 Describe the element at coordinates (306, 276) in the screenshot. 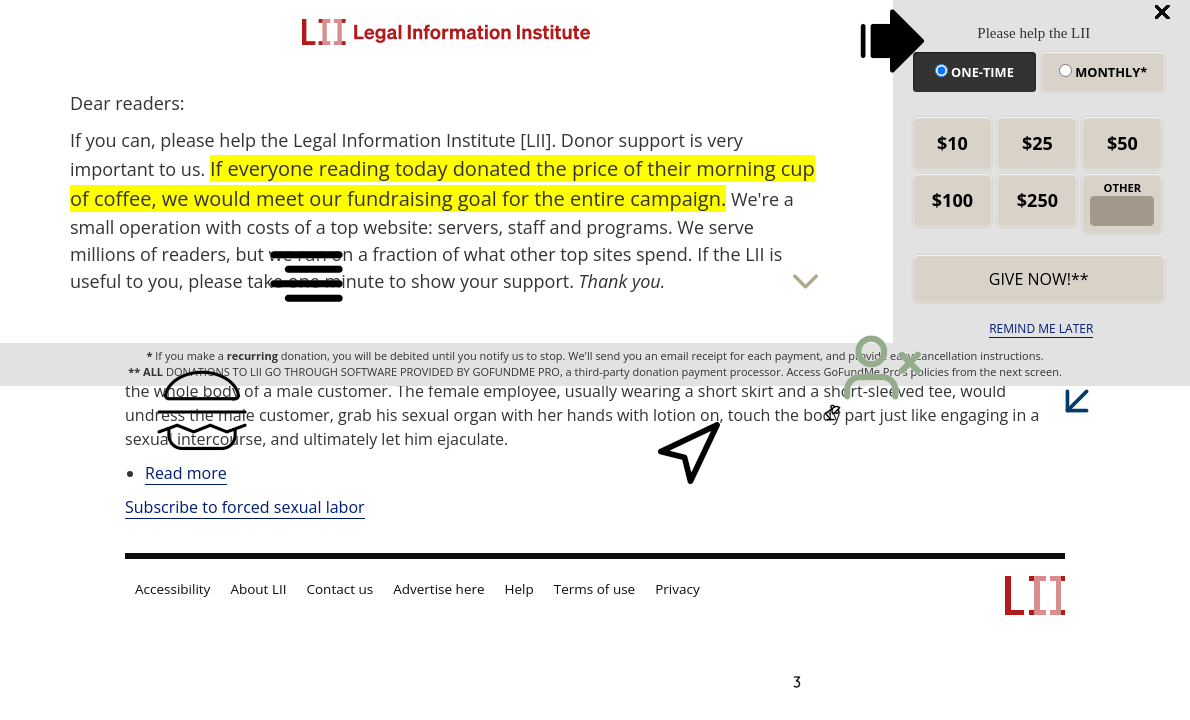

I see `align text to the right` at that location.